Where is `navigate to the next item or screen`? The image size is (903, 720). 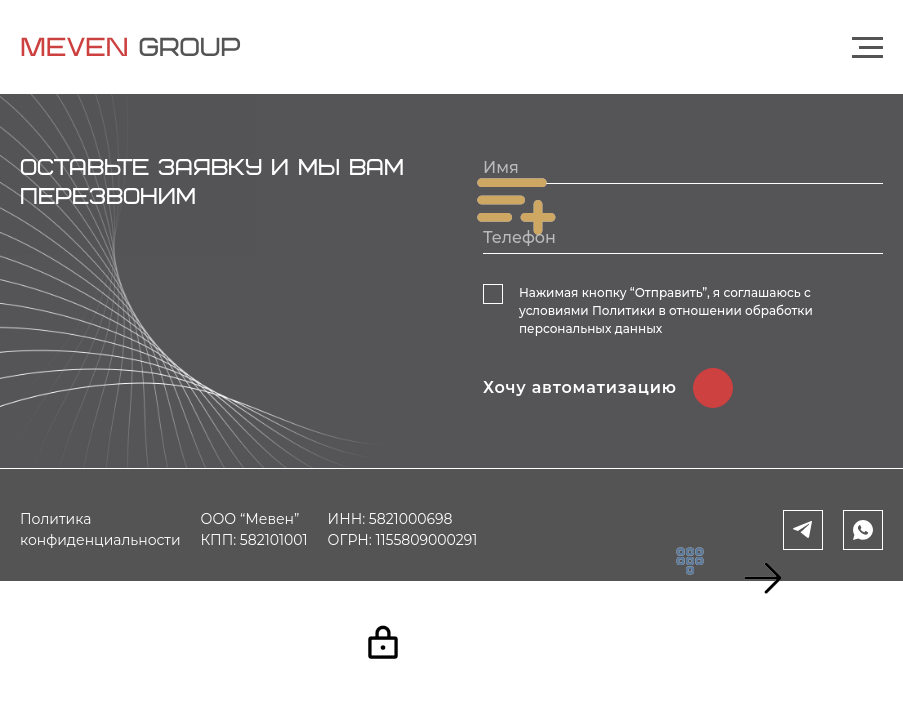 navigate to the next item or screen is located at coordinates (763, 578).